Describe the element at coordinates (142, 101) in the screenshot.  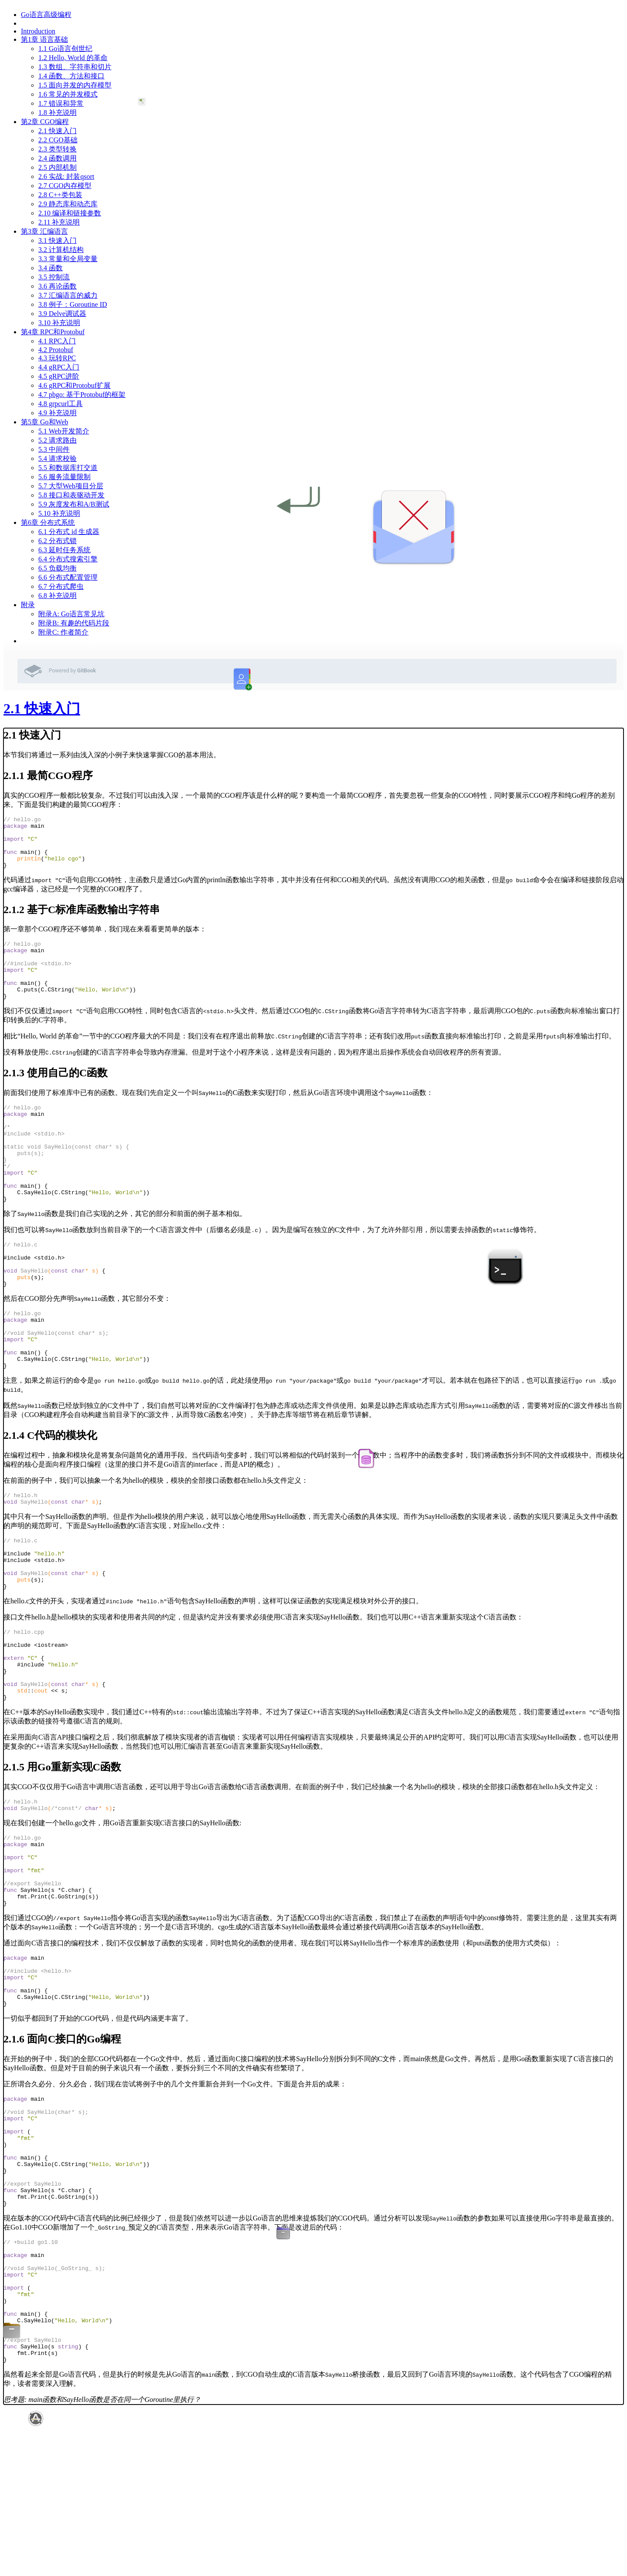
I see `open gnome tweaks to customize system settings` at that location.